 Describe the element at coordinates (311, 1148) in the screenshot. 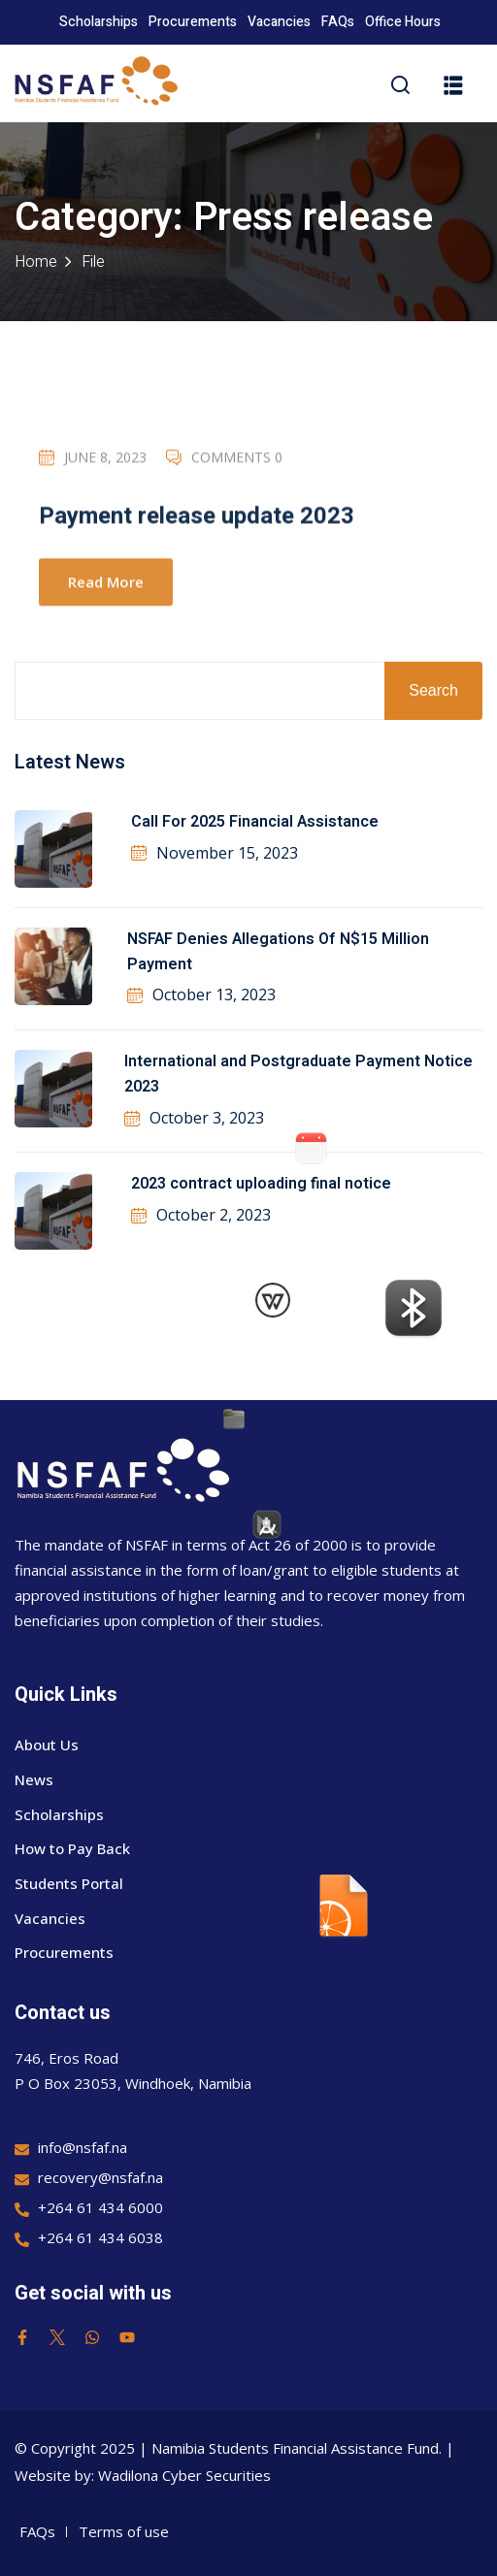

I see `open a calendar file` at that location.